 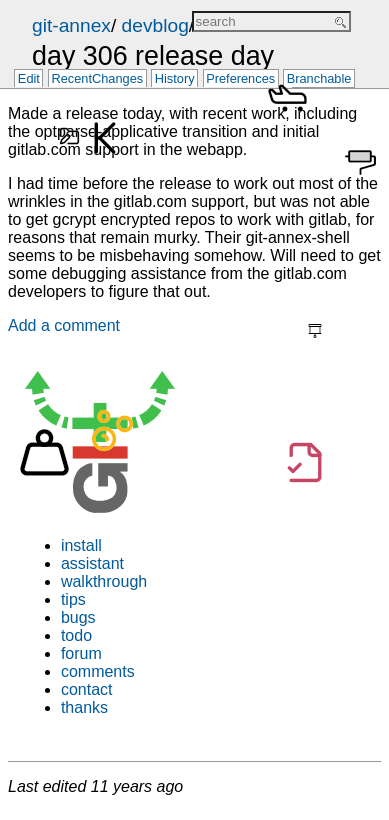 What do you see at coordinates (44, 453) in the screenshot?
I see `set or adjust item weight` at bounding box center [44, 453].